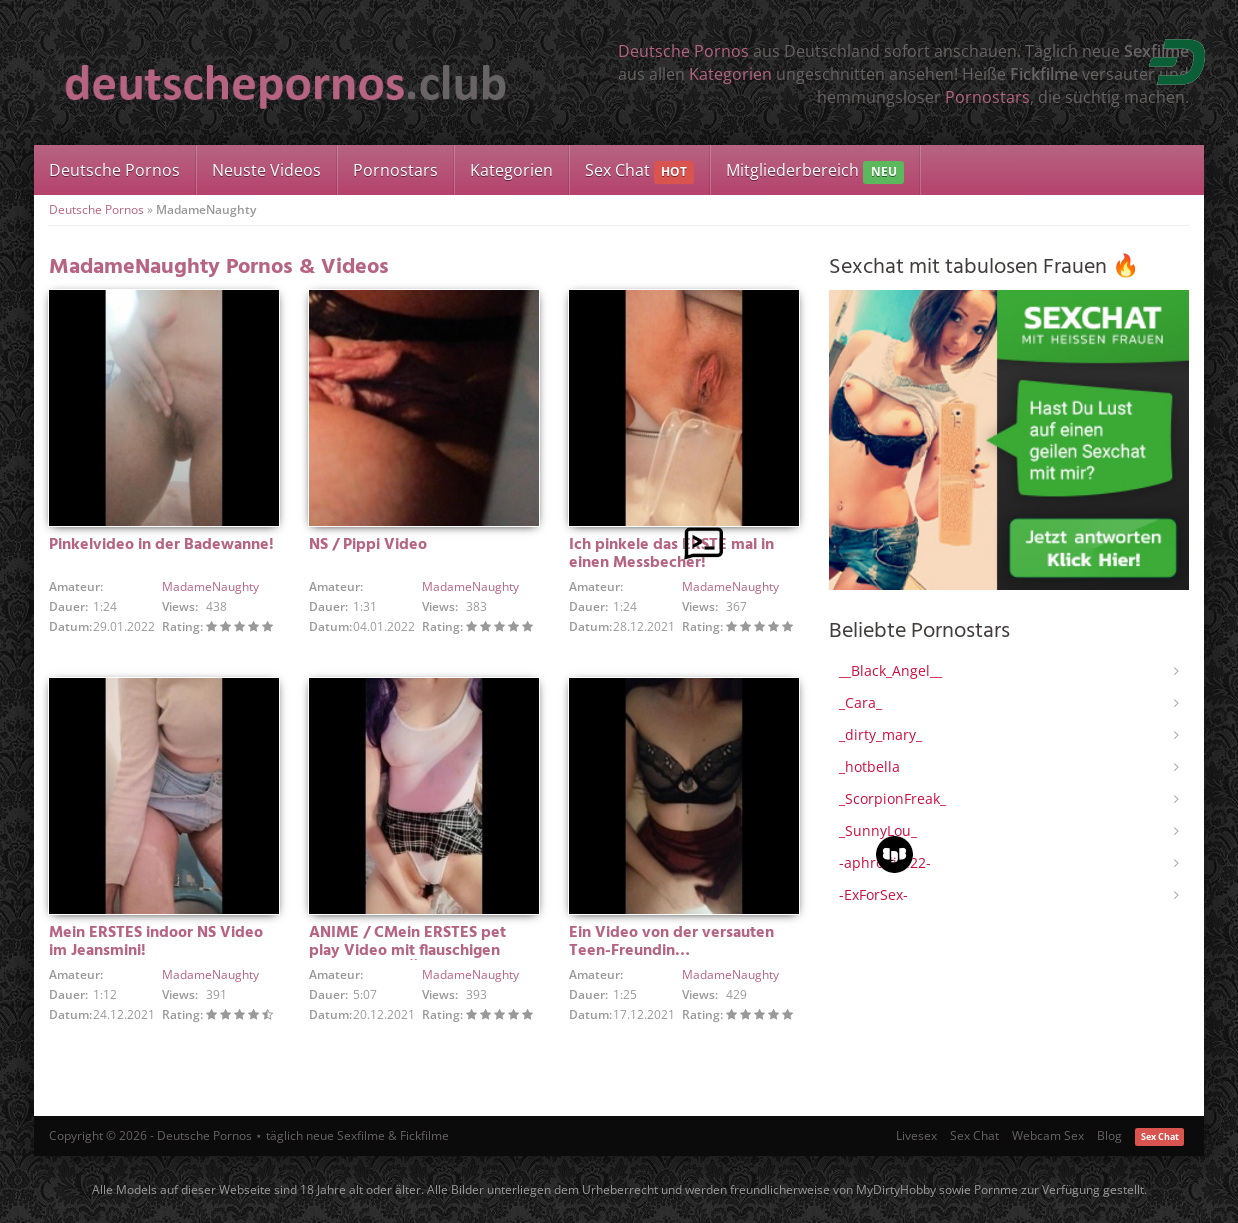  I want to click on EnterpriseDB company logo, so click(894, 854).